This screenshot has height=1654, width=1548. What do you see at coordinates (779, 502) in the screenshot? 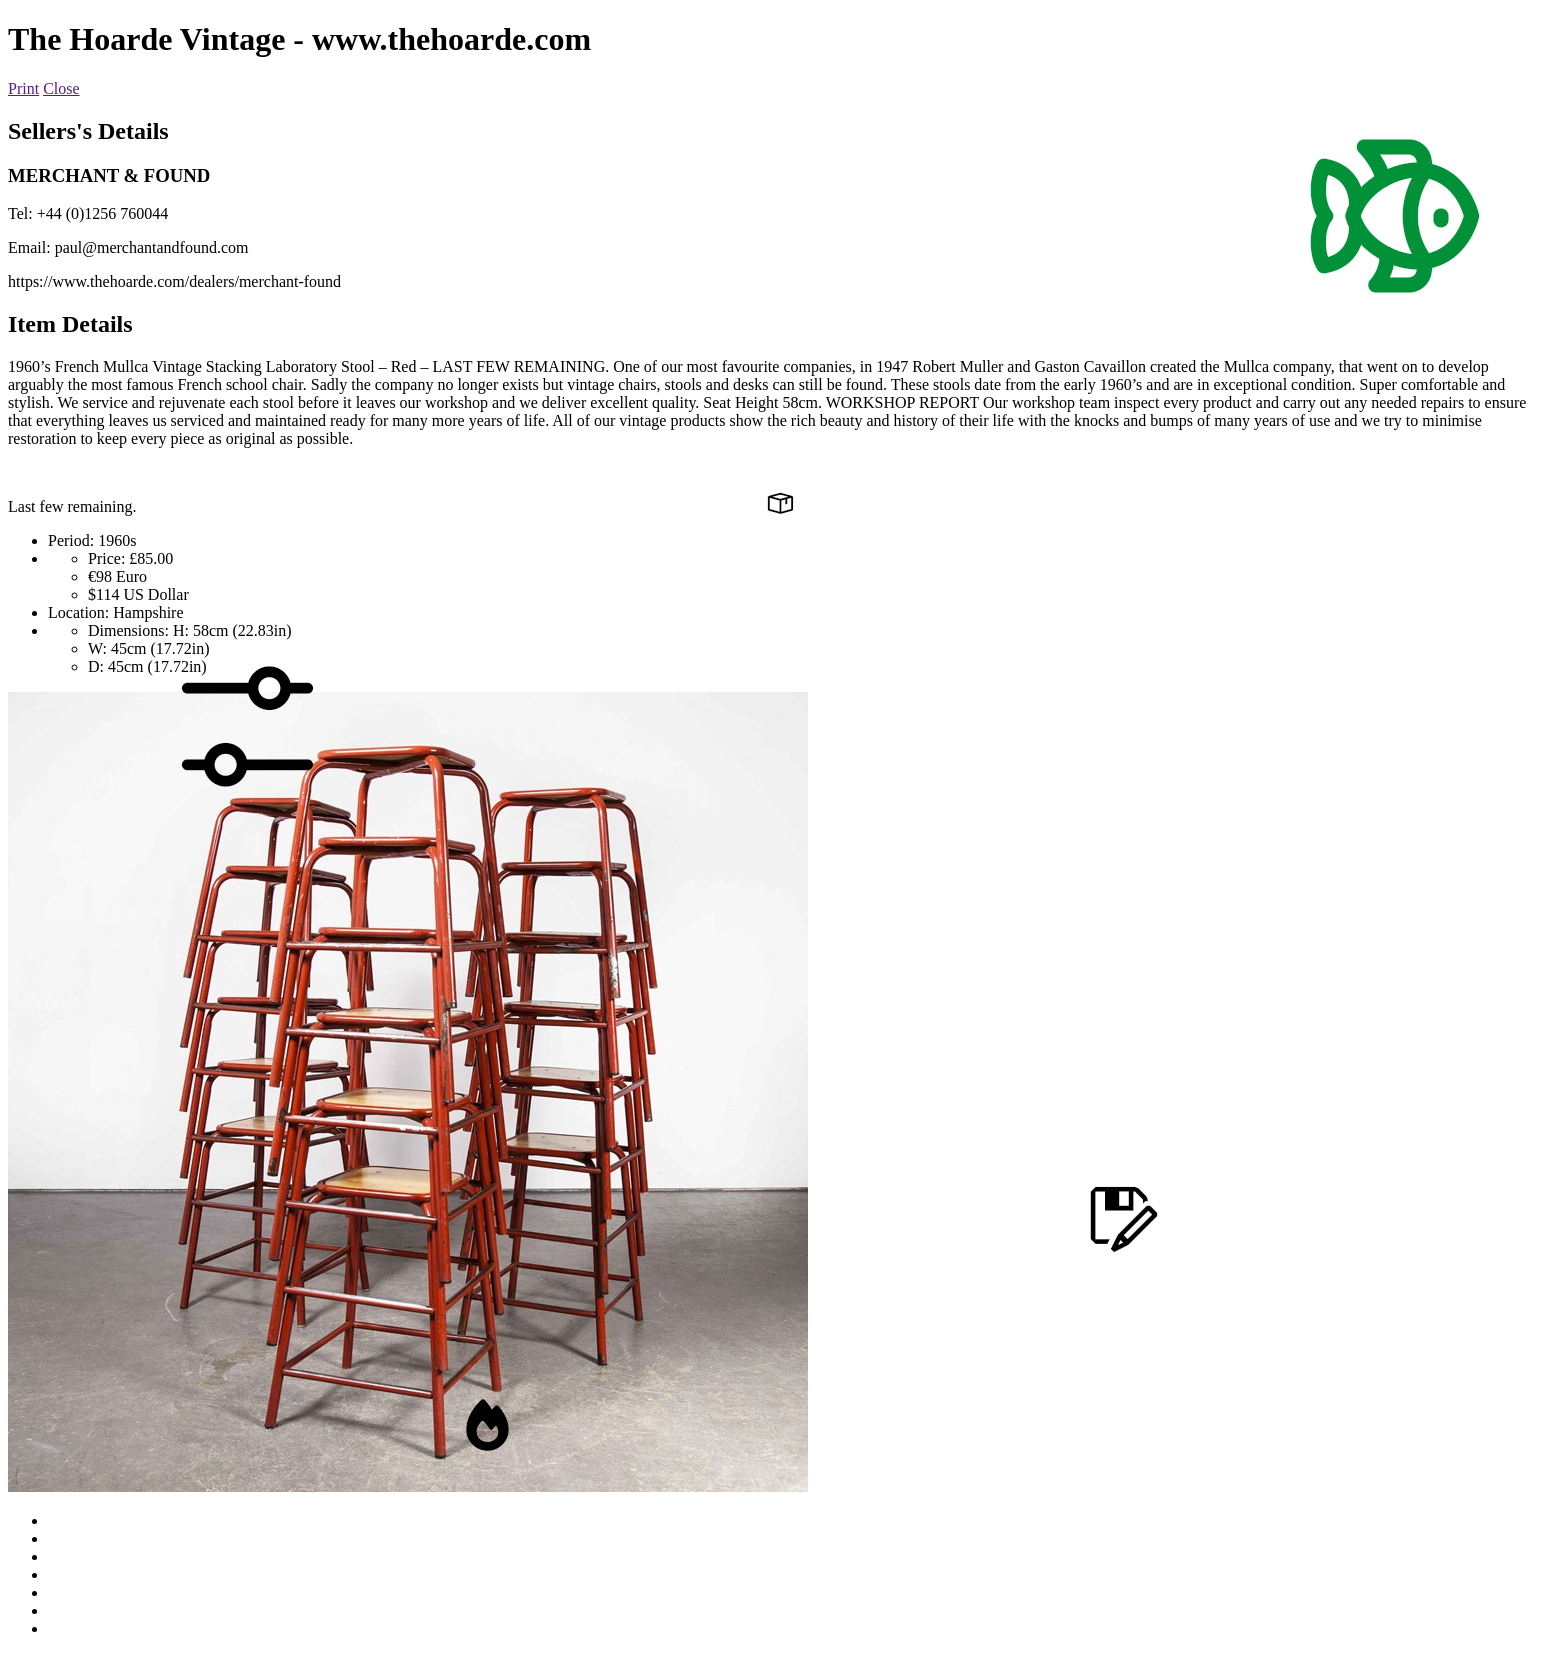
I see `view package or module contents` at bounding box center [779, 502].